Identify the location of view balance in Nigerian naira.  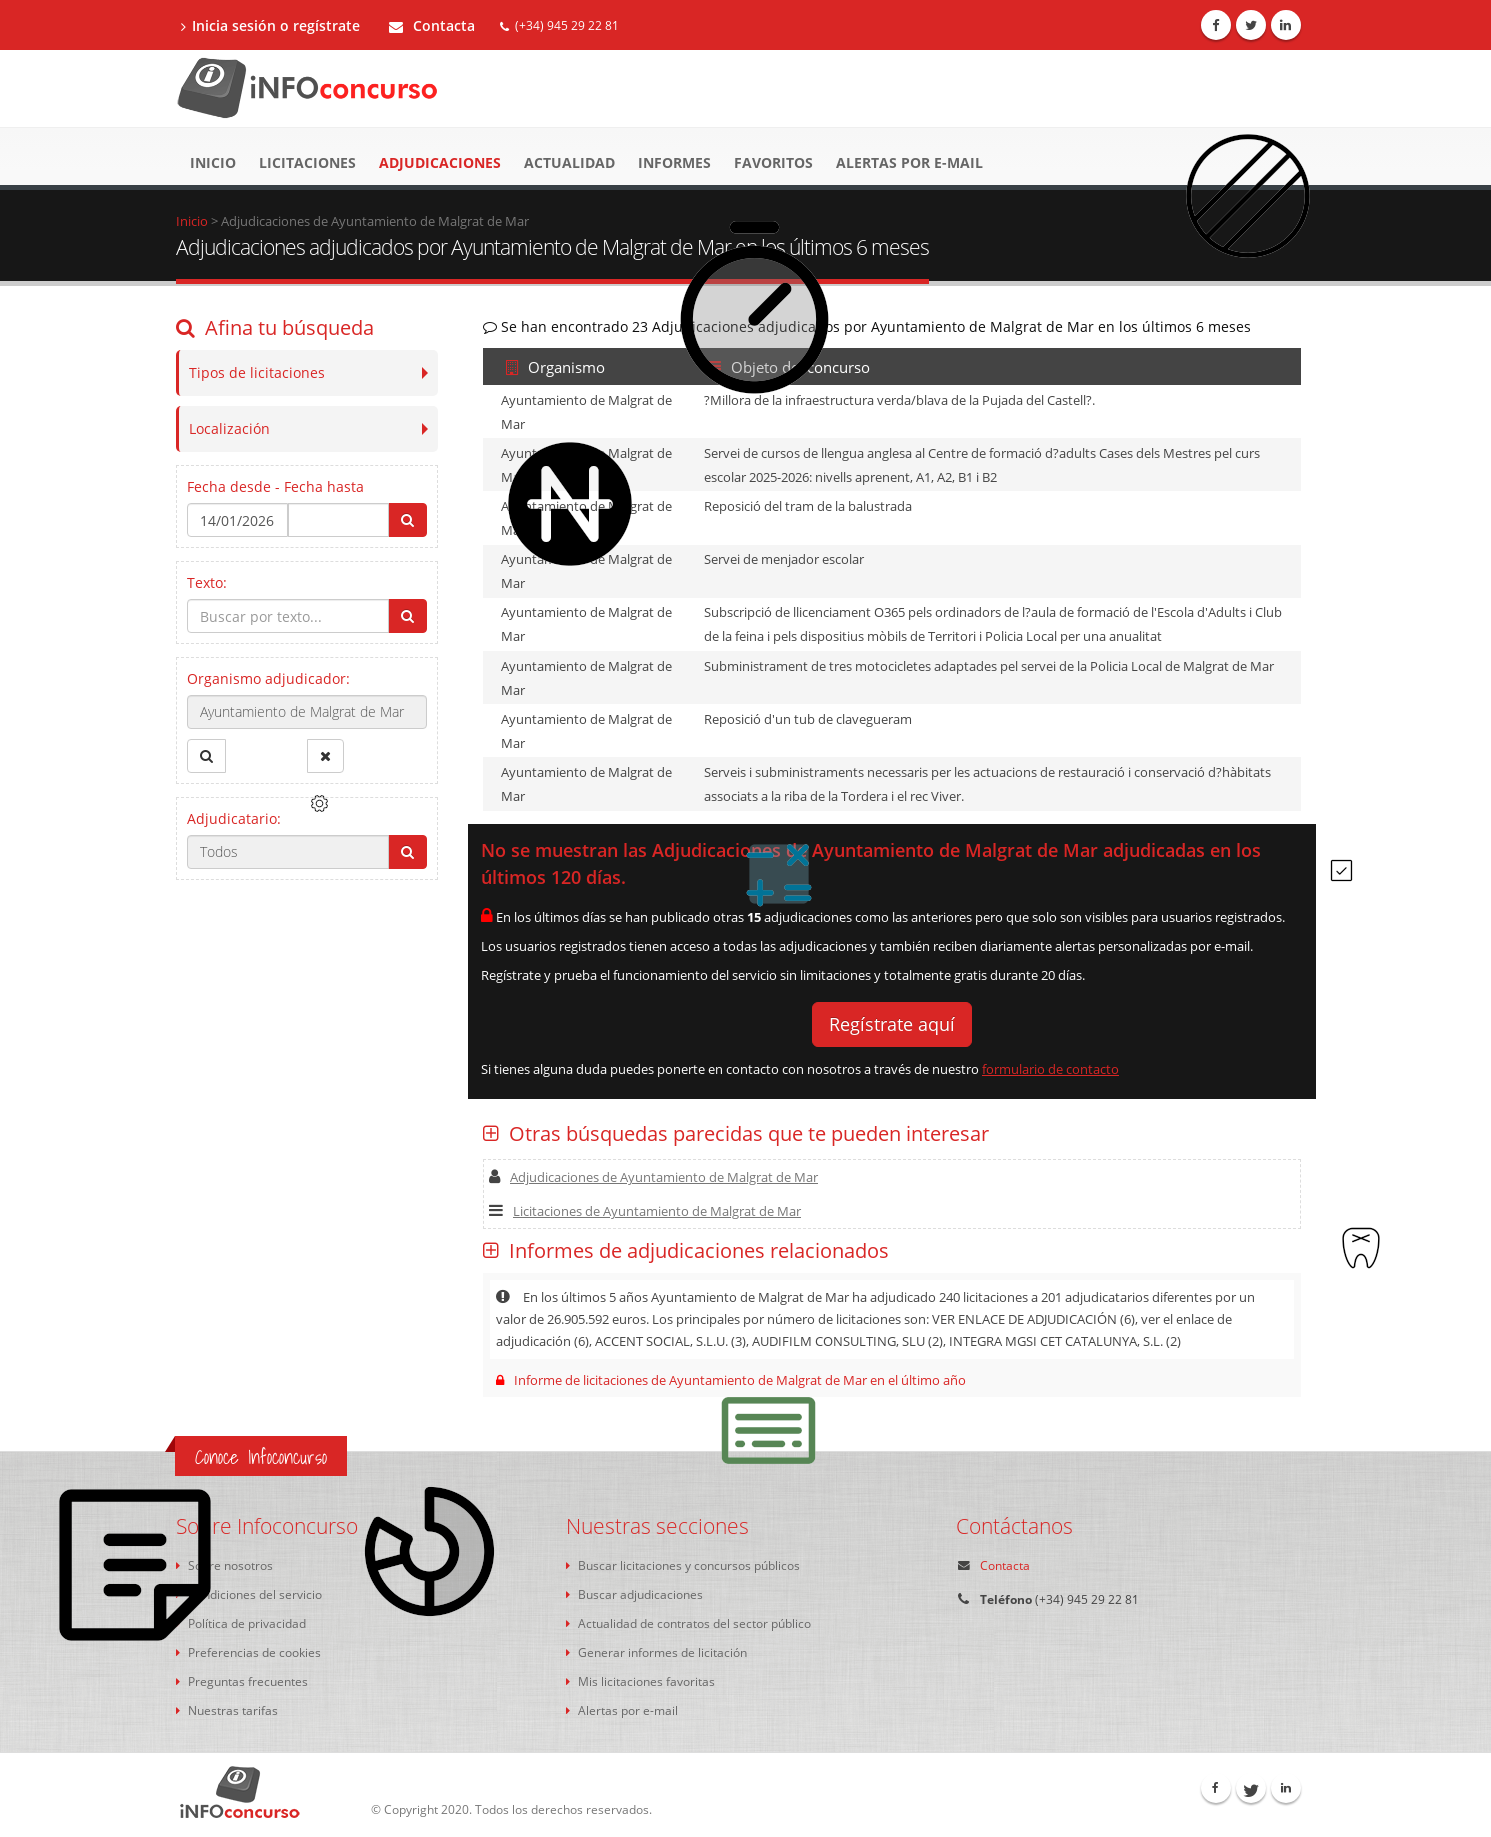
(570, 504).